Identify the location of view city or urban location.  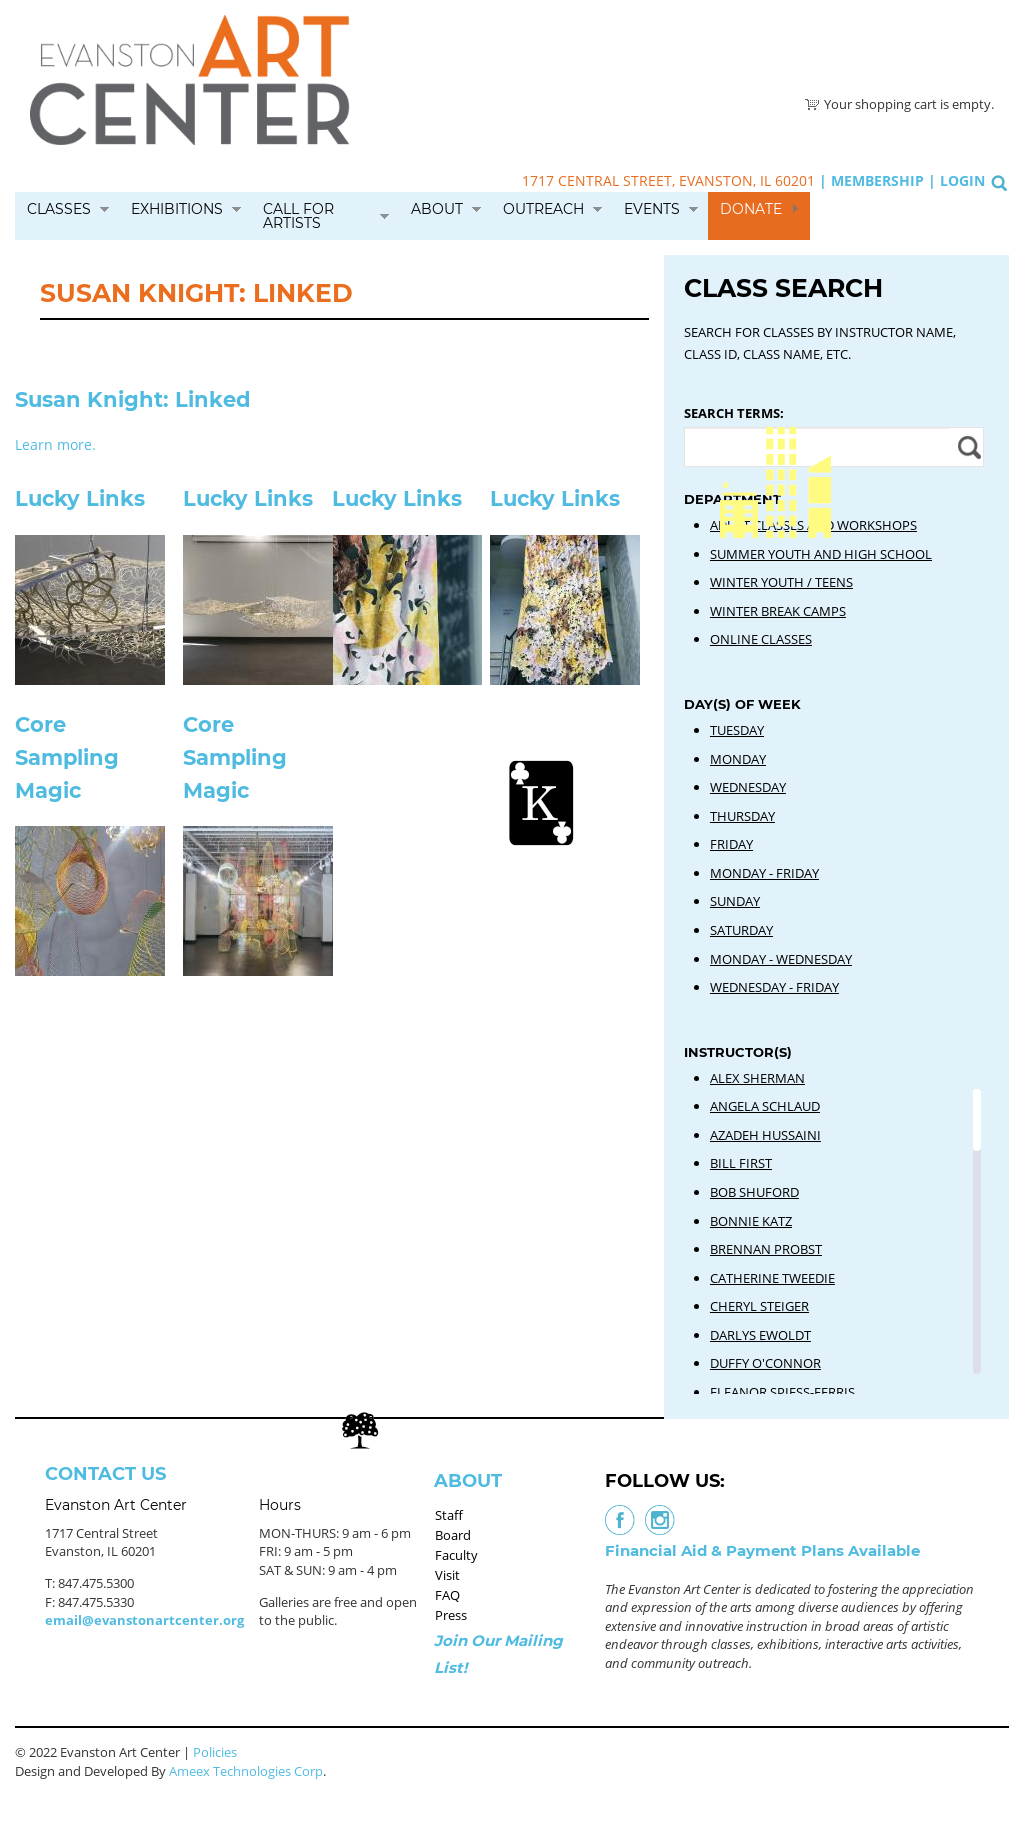
(775, 482).